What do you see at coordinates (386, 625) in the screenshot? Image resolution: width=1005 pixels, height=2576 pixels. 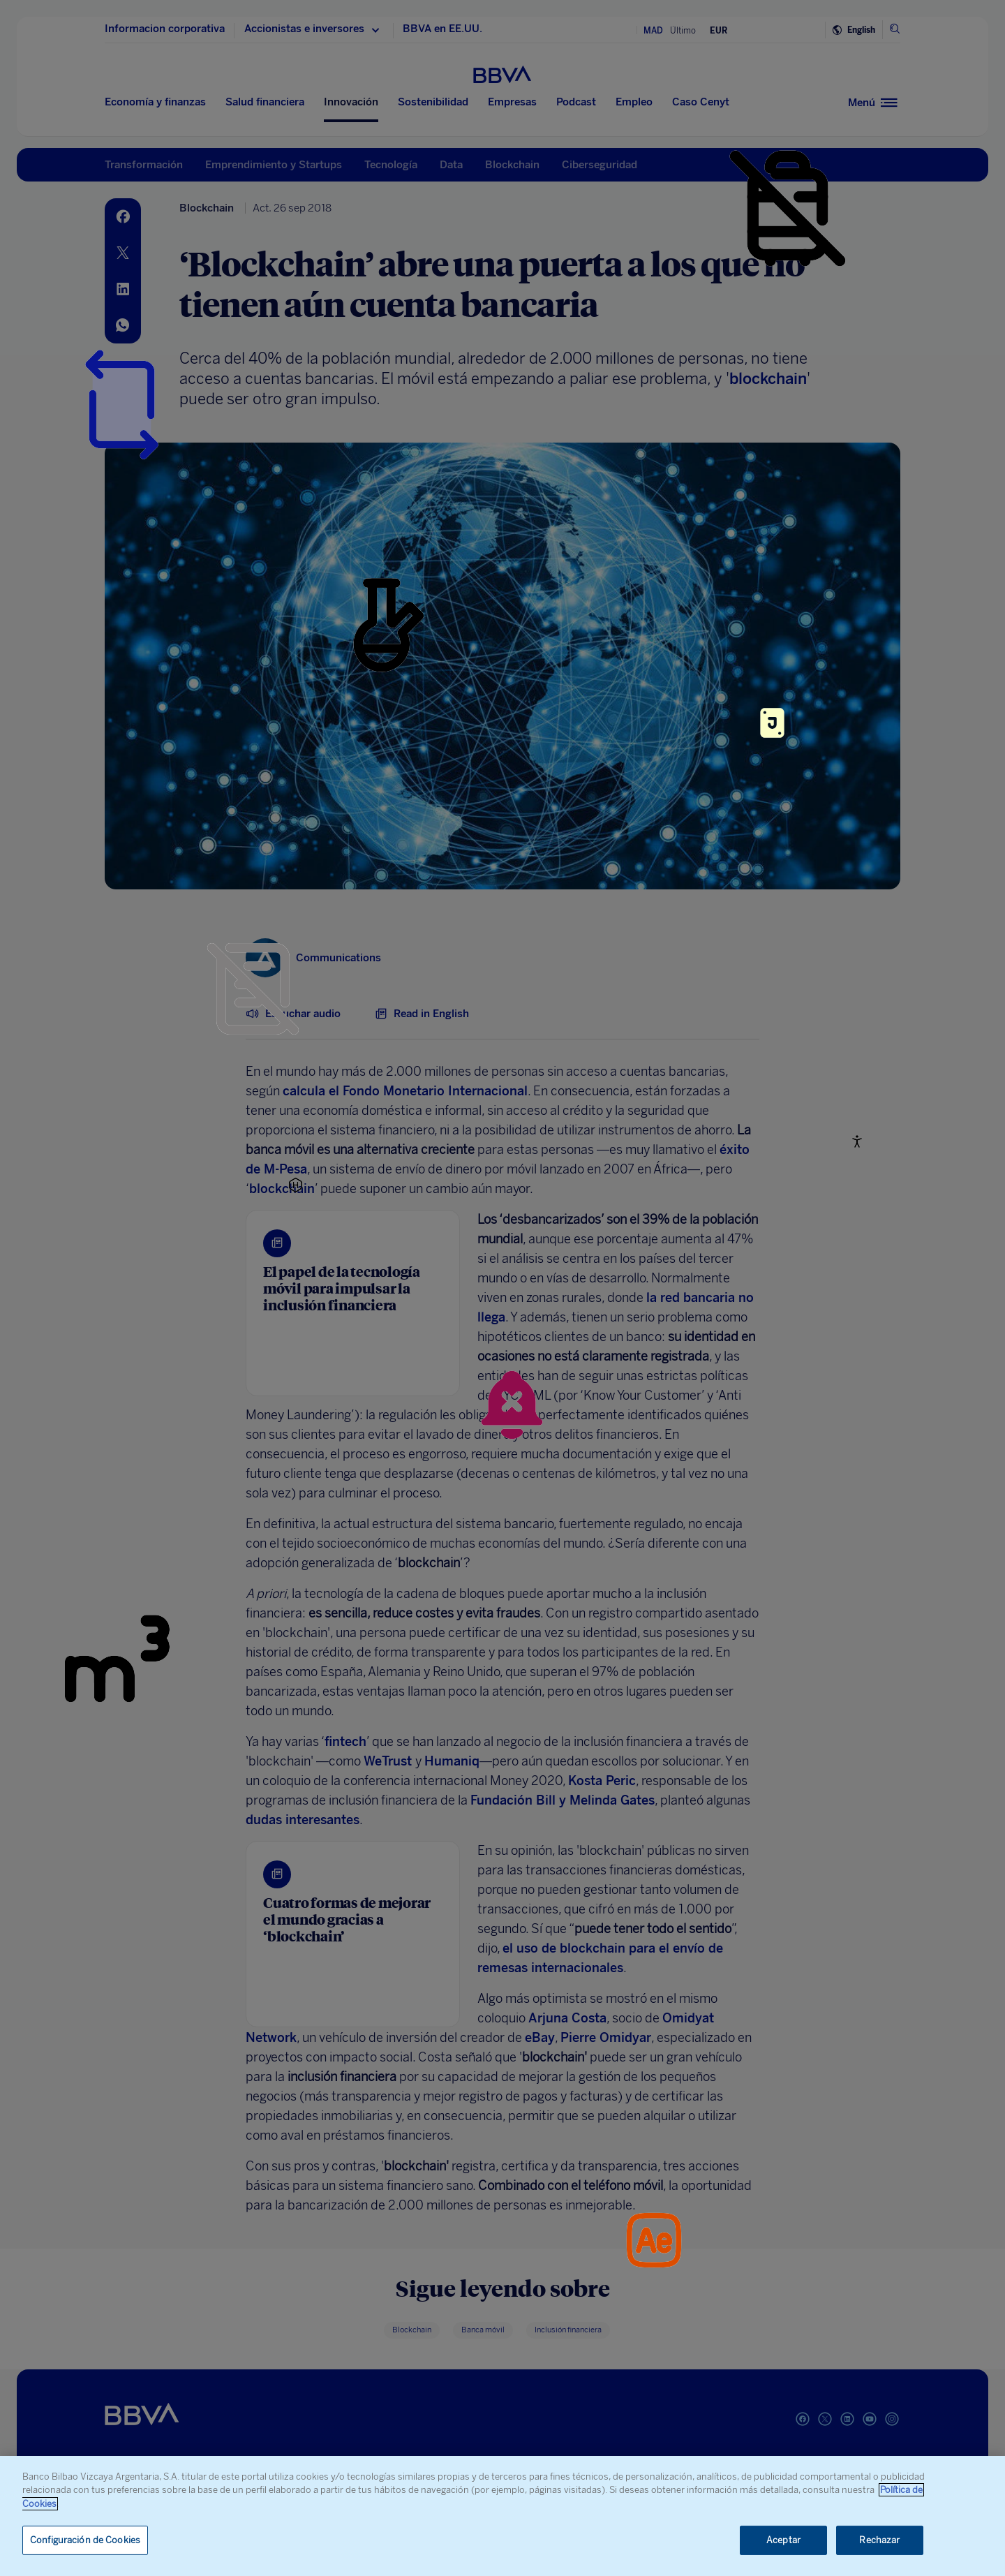 I see `access chemistry or laboratory tools` at bounding box center [386, 625].